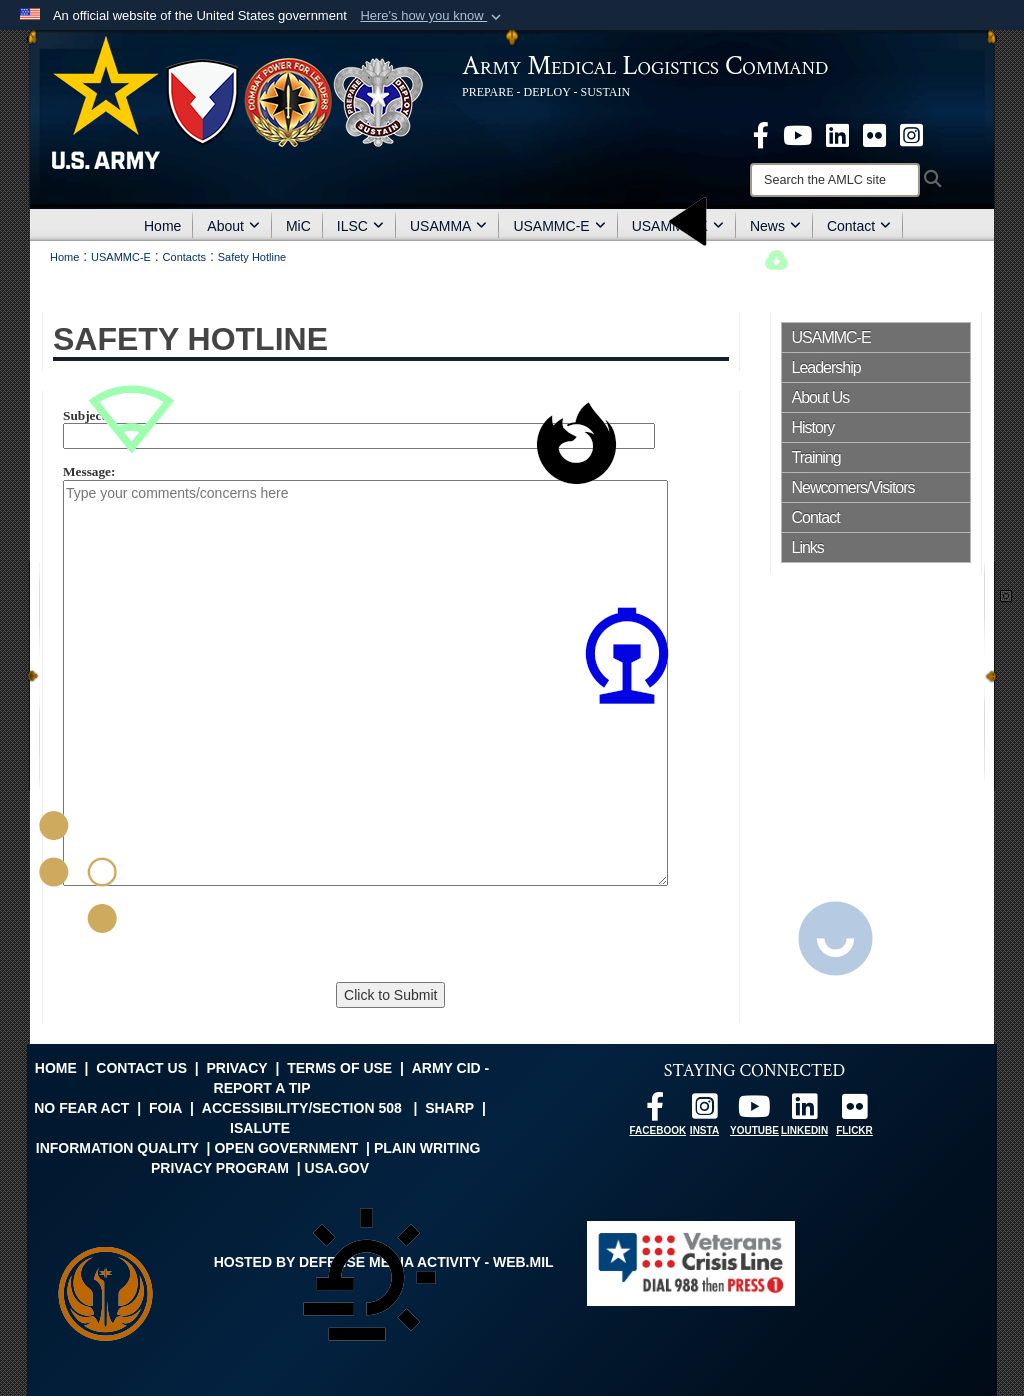 The image size is (1024, 1396). I want to click on the old republic game or franchise logo, so click(105, 1293).